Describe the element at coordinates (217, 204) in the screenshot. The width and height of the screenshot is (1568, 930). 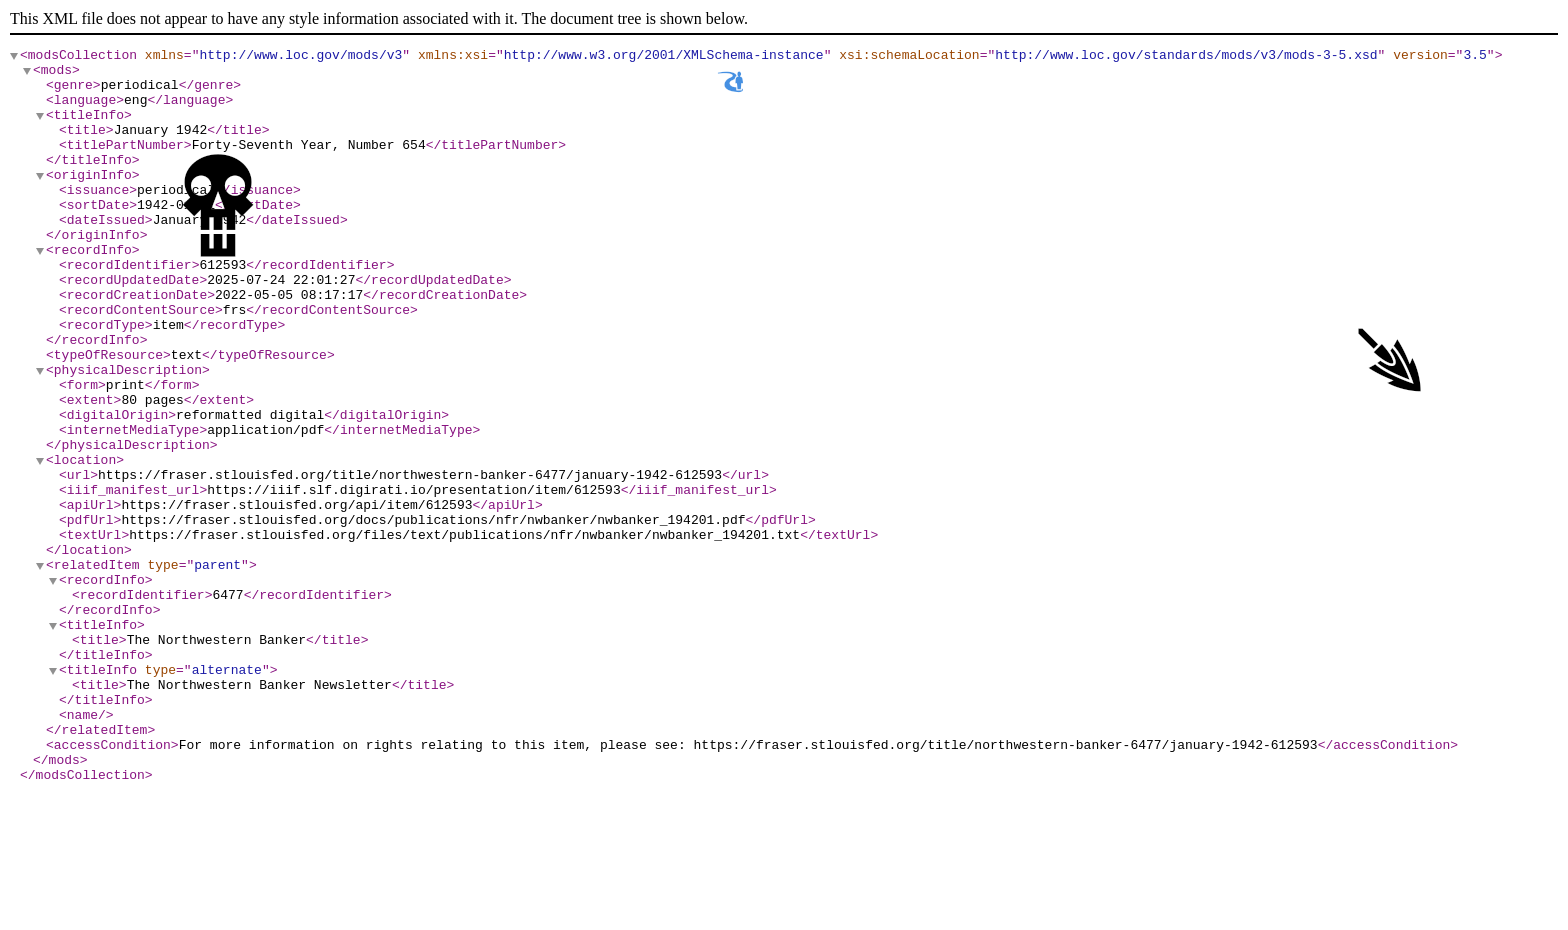
I see `indicates player death or game over state` at that location.